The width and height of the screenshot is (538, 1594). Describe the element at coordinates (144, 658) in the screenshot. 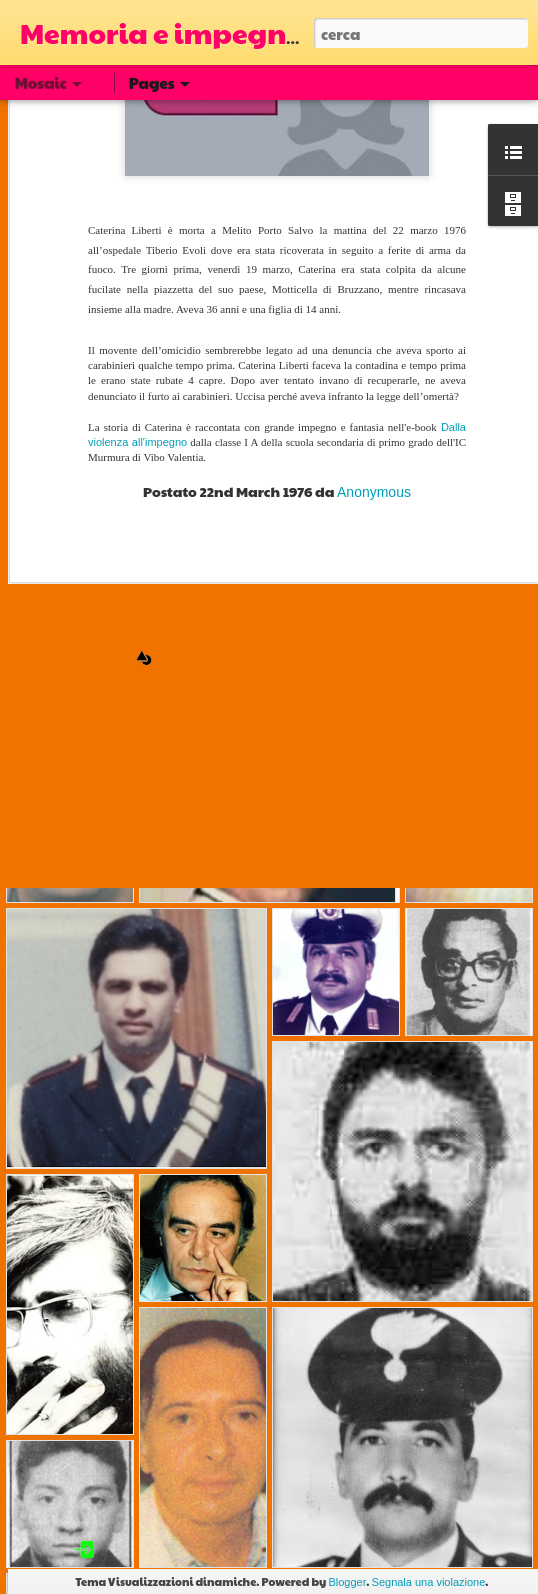

I see `access shape tools or drawing options` at that location.